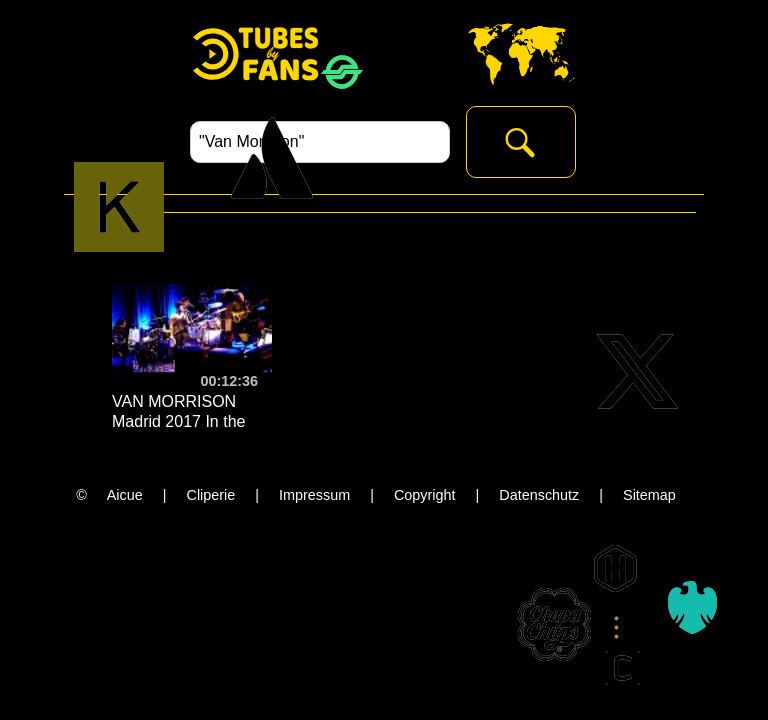  What do you see at coordinates (342, 72) in the screenshot?
I see `SMRT Corporation logo` at bounding box center [342, 72].